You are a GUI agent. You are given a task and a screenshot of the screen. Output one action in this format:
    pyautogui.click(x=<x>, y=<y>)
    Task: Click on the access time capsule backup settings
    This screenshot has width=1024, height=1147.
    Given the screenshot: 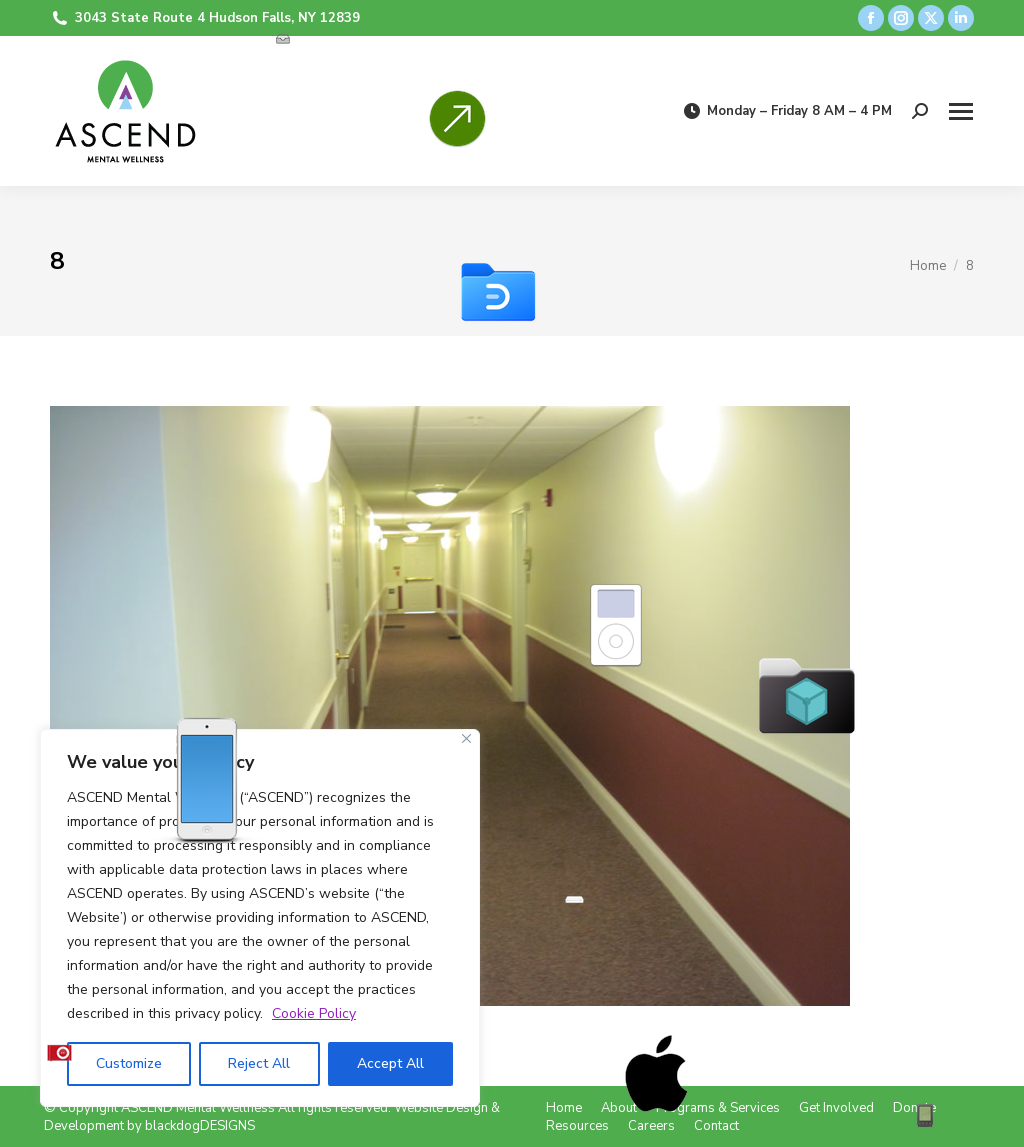 What is the action you would take?
    pyautogui.click(x=574, y=898)
    